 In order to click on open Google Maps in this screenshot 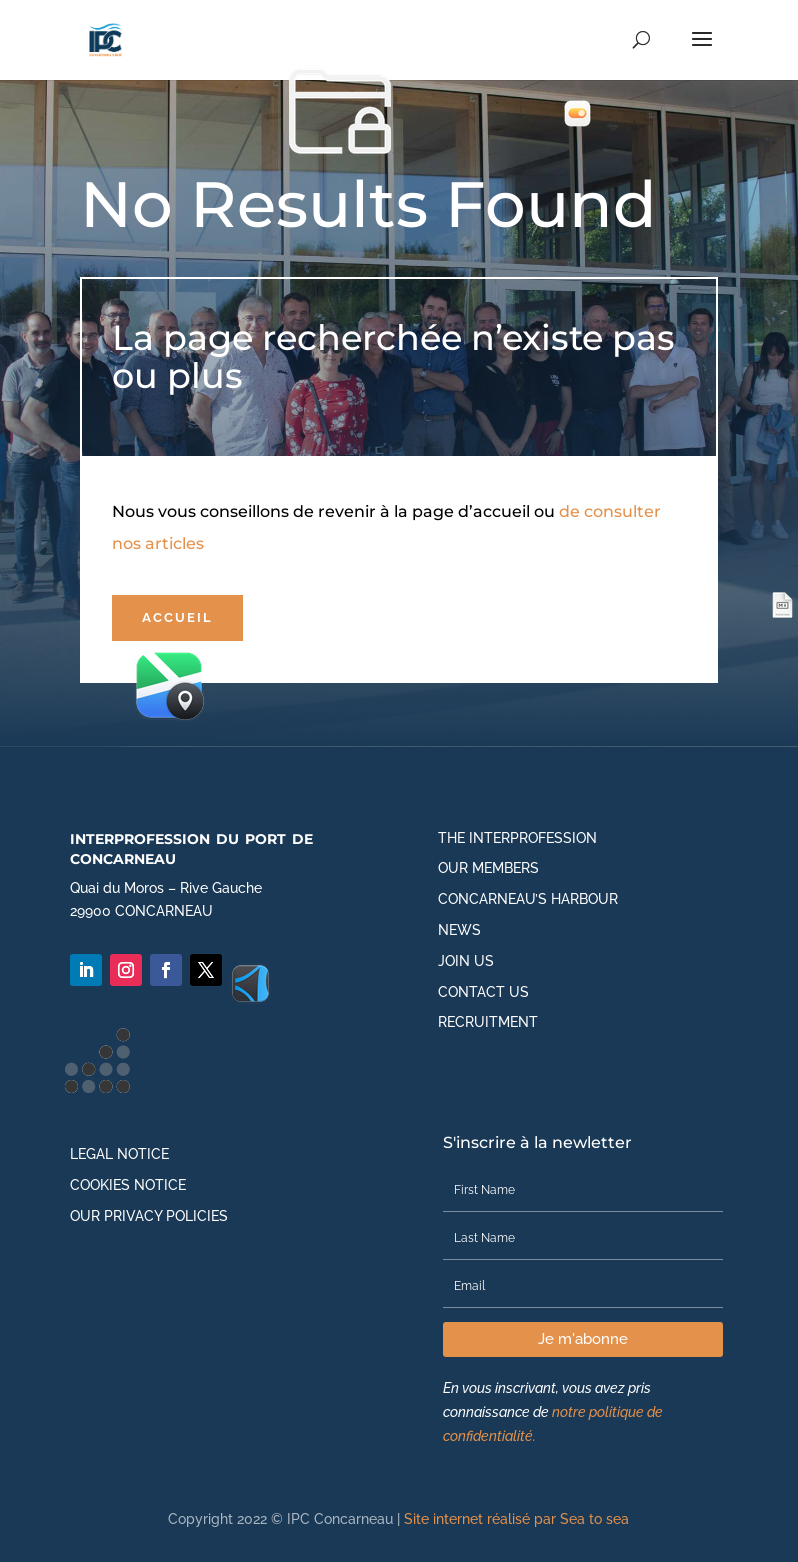, I will do `click(169, 685)`.